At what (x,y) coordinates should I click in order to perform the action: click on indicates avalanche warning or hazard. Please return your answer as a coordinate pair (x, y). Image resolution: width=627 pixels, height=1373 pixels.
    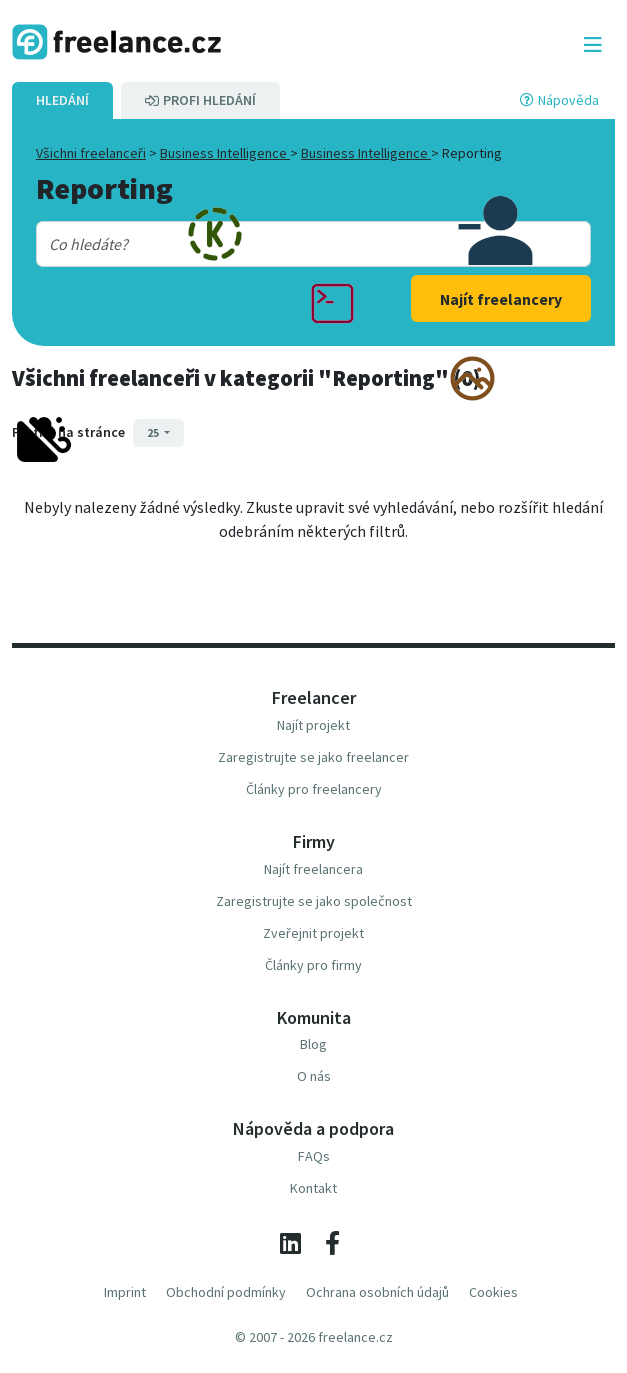
    Looking at the image, I should click on (44, 438).